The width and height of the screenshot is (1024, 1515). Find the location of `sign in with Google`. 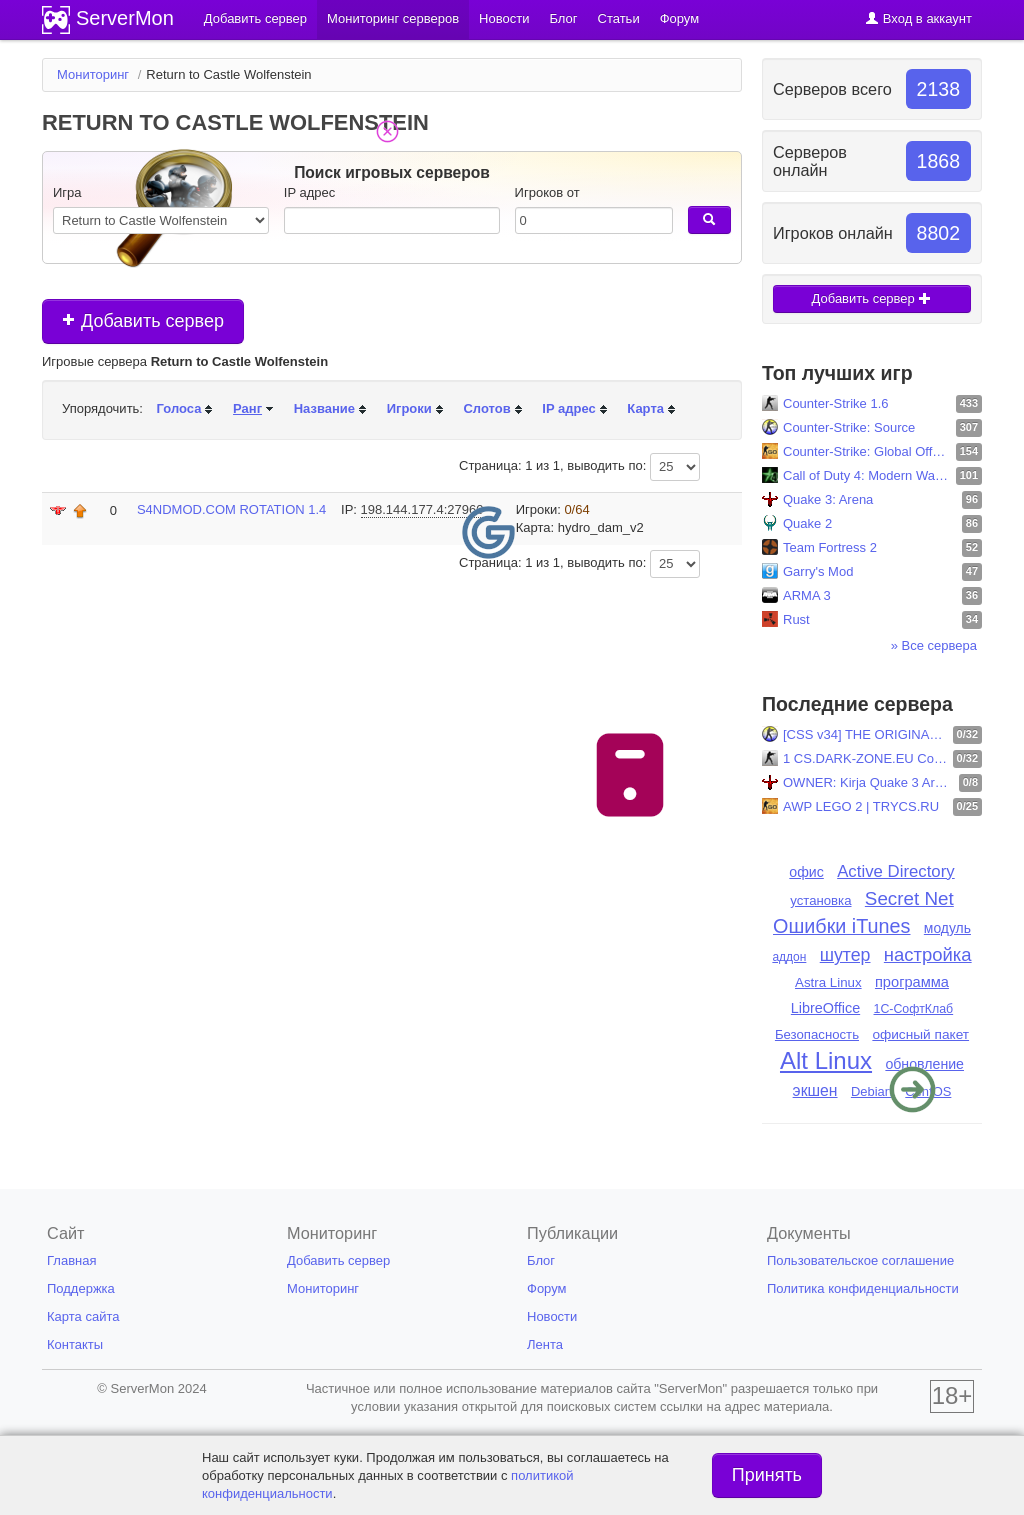

sign in with Google is located at coordinates (488, 532).